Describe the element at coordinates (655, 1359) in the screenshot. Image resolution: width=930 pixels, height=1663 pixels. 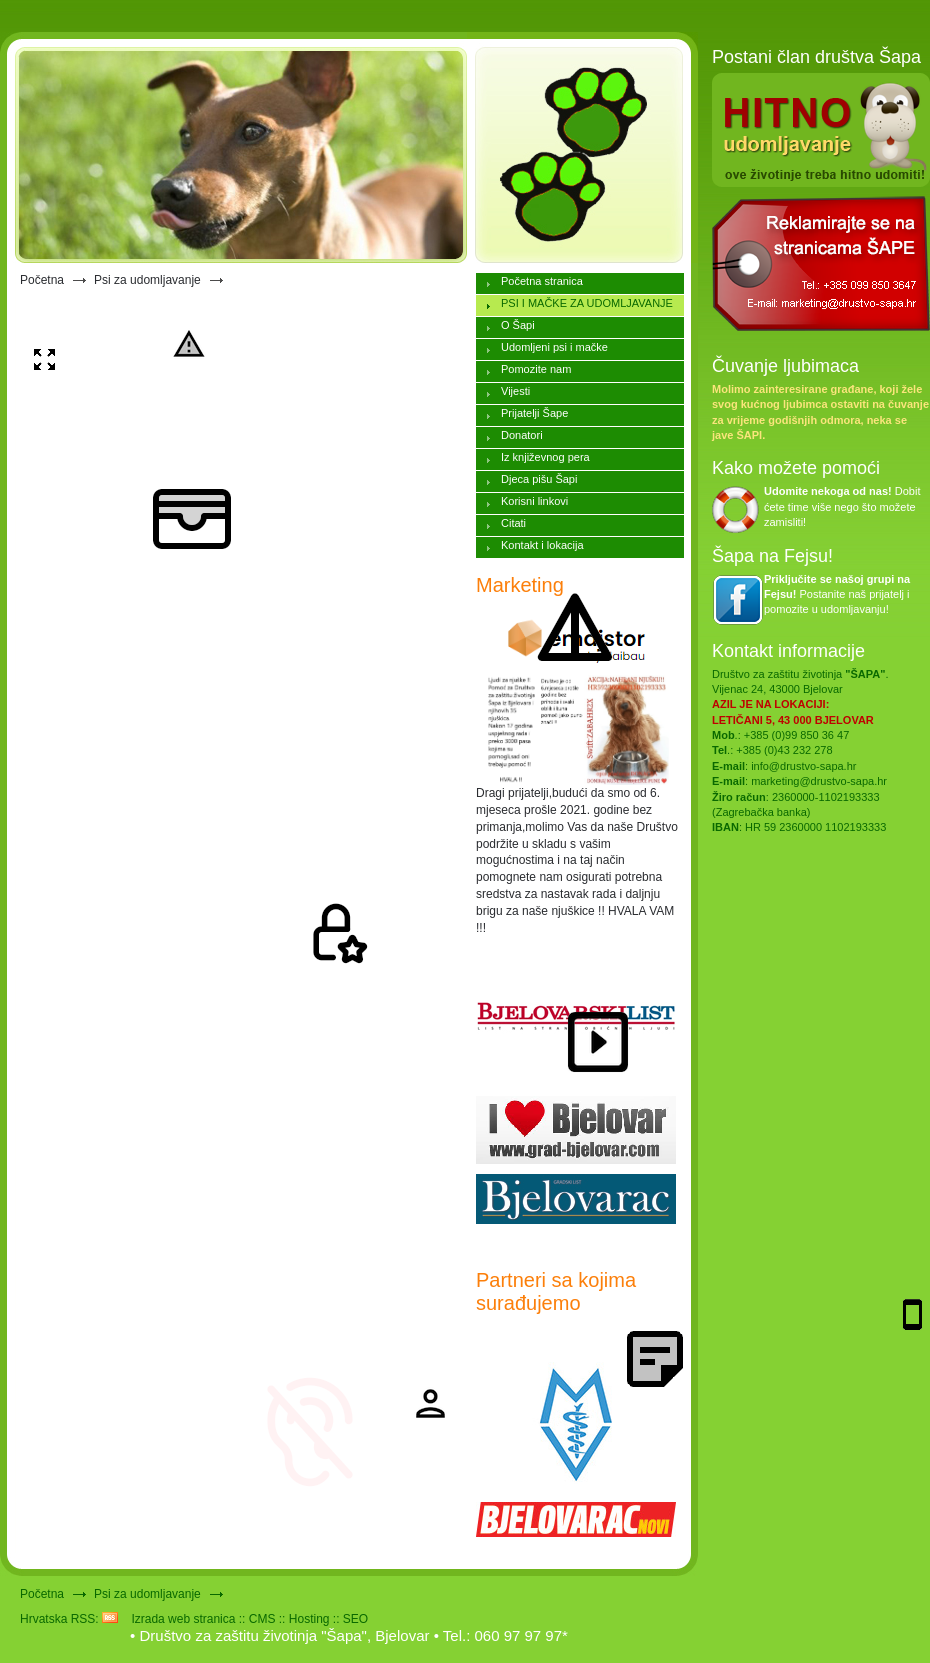
I see `create a new sticky note` at that location.